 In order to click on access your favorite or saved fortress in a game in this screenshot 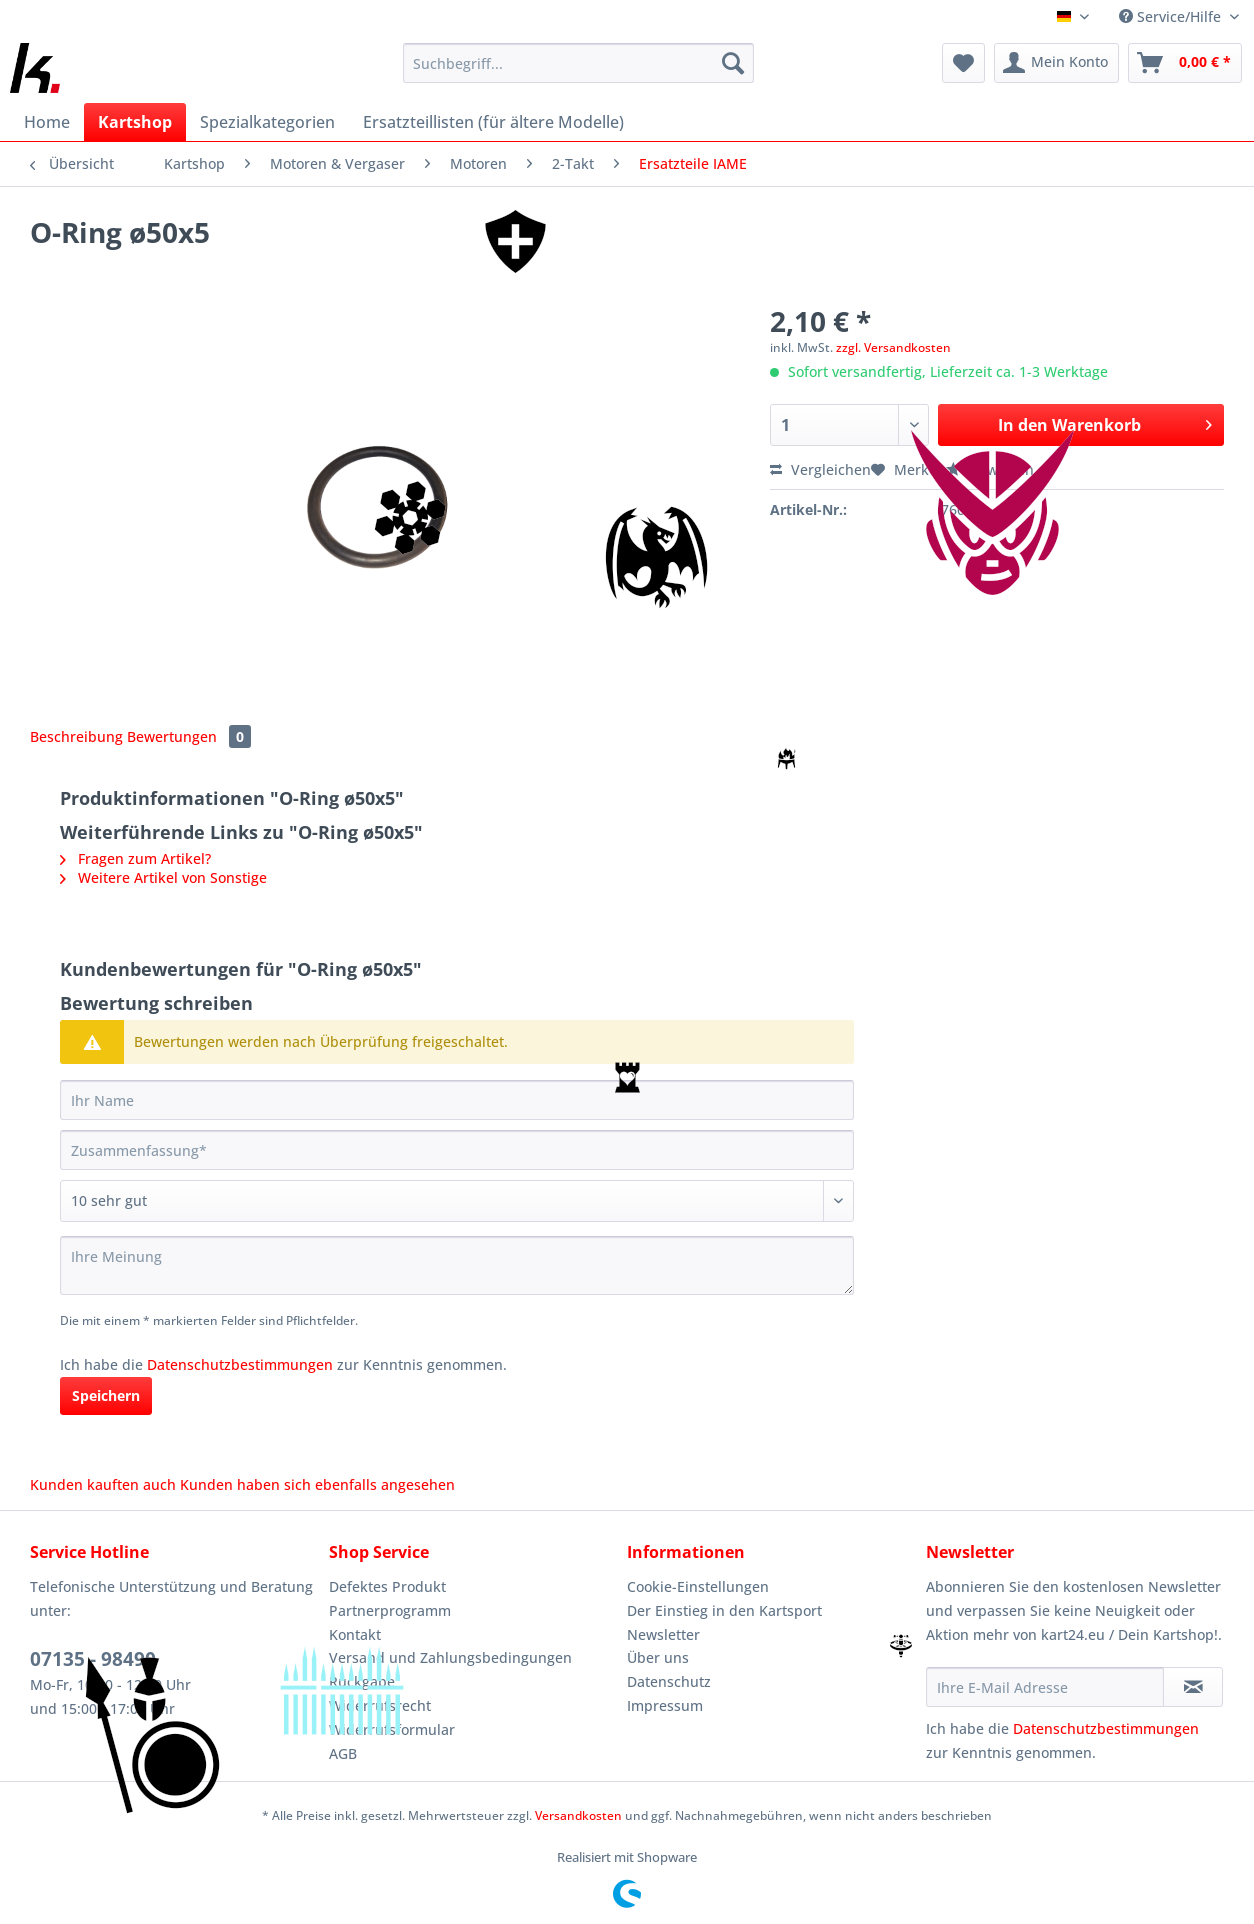, I will do `click(627, 1077)`.